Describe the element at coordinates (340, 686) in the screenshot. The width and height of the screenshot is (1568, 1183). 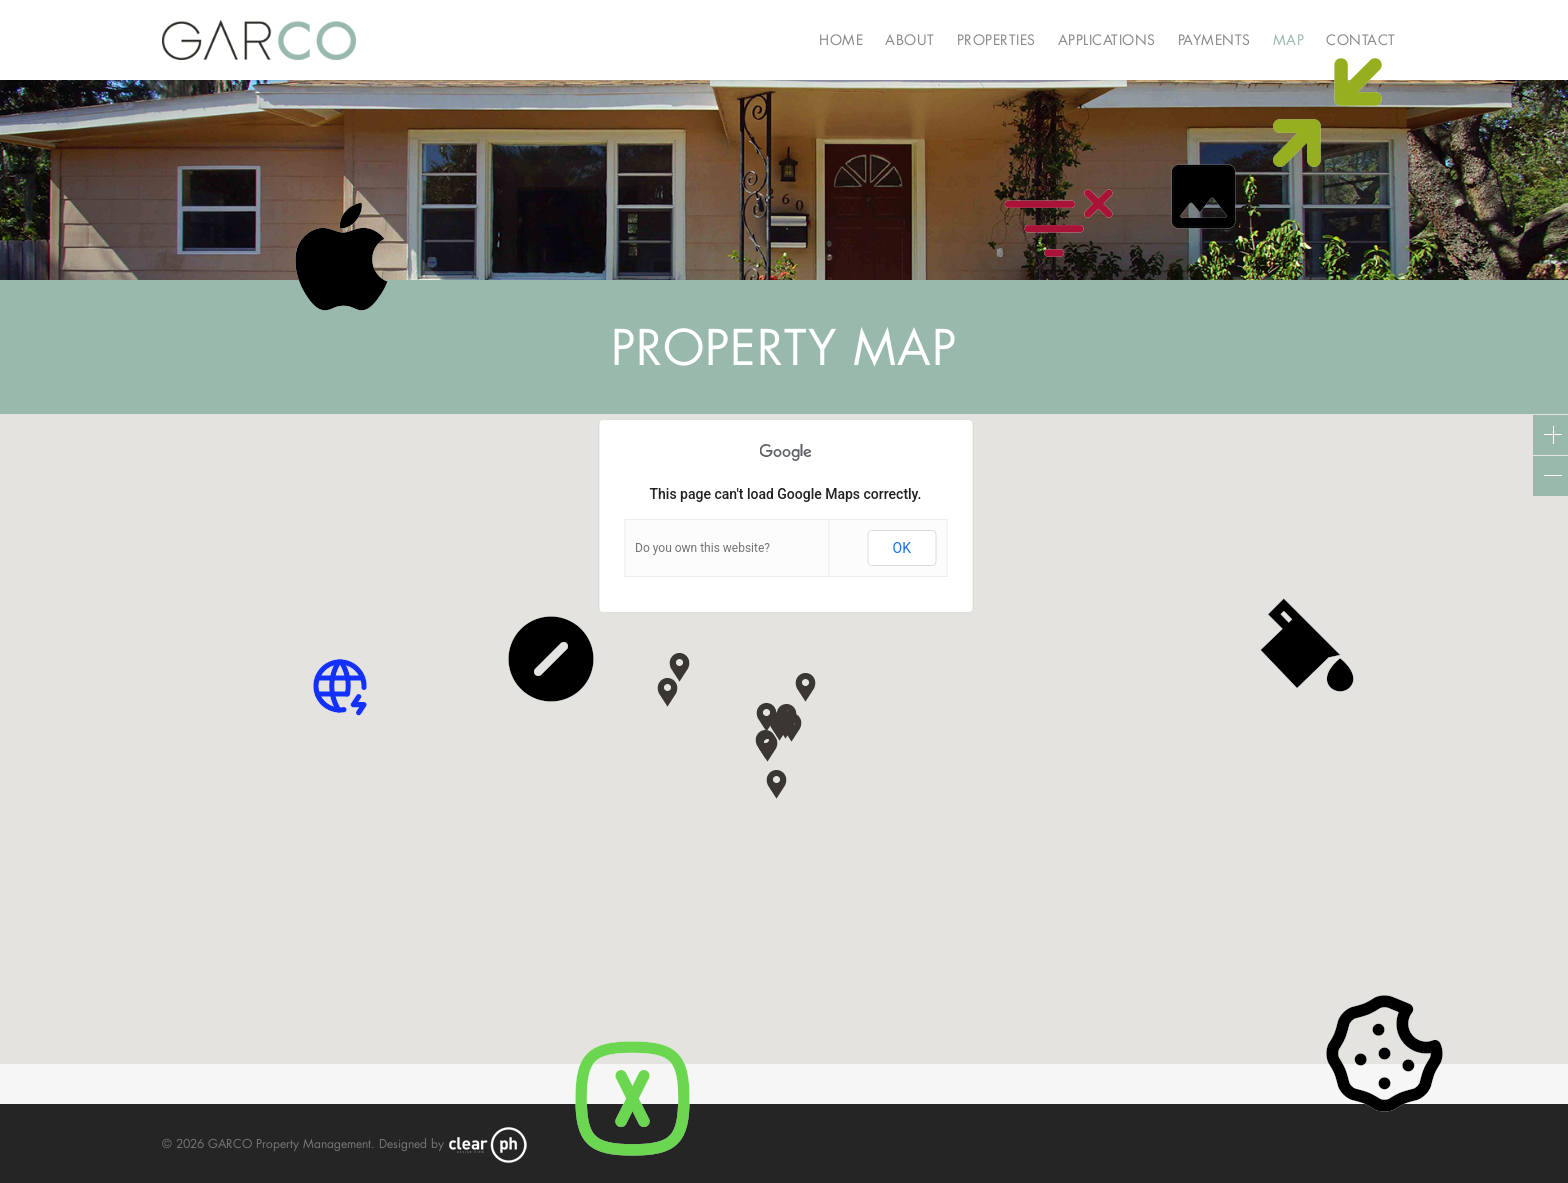
I see `quick access to global network settings` at that location.